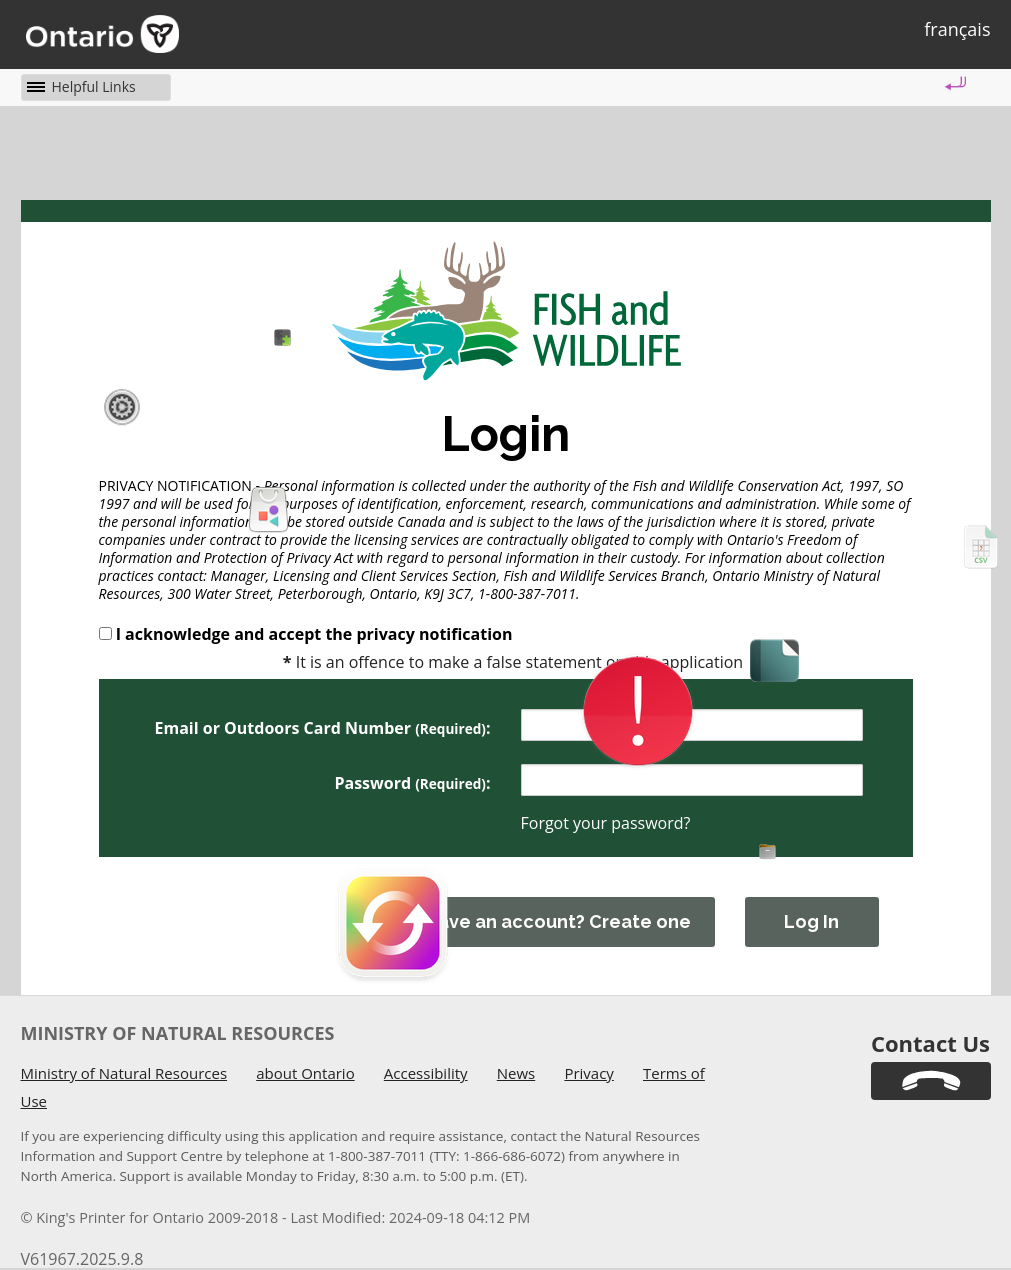 Image resolution: width=1011 pixels, height=1270 pixels. I want to click on reply to all recipients in an email thread, so click(955, 82).